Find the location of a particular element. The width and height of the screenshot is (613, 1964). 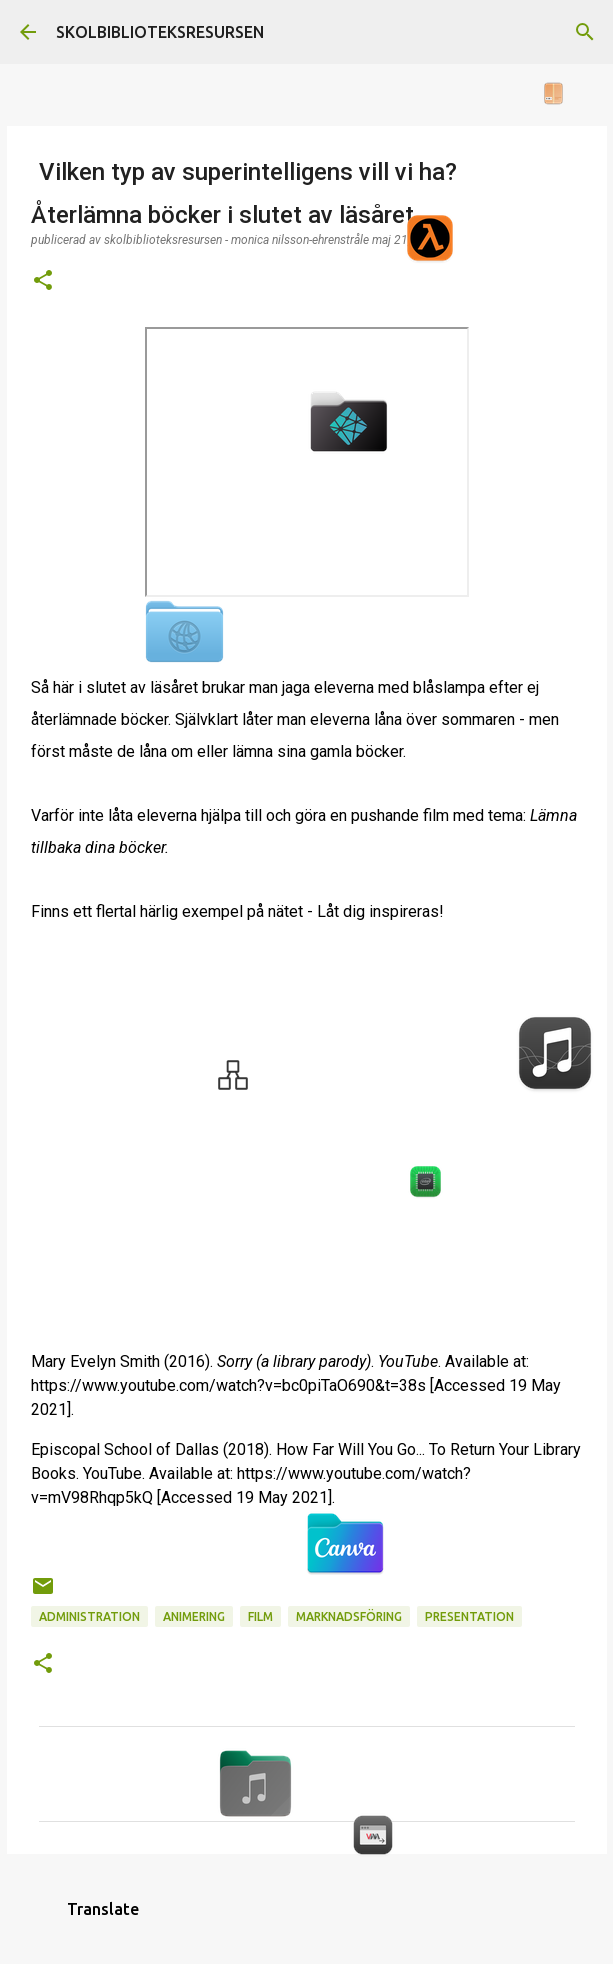

folder containing Netlify project files is located at coordinates (348, 423).